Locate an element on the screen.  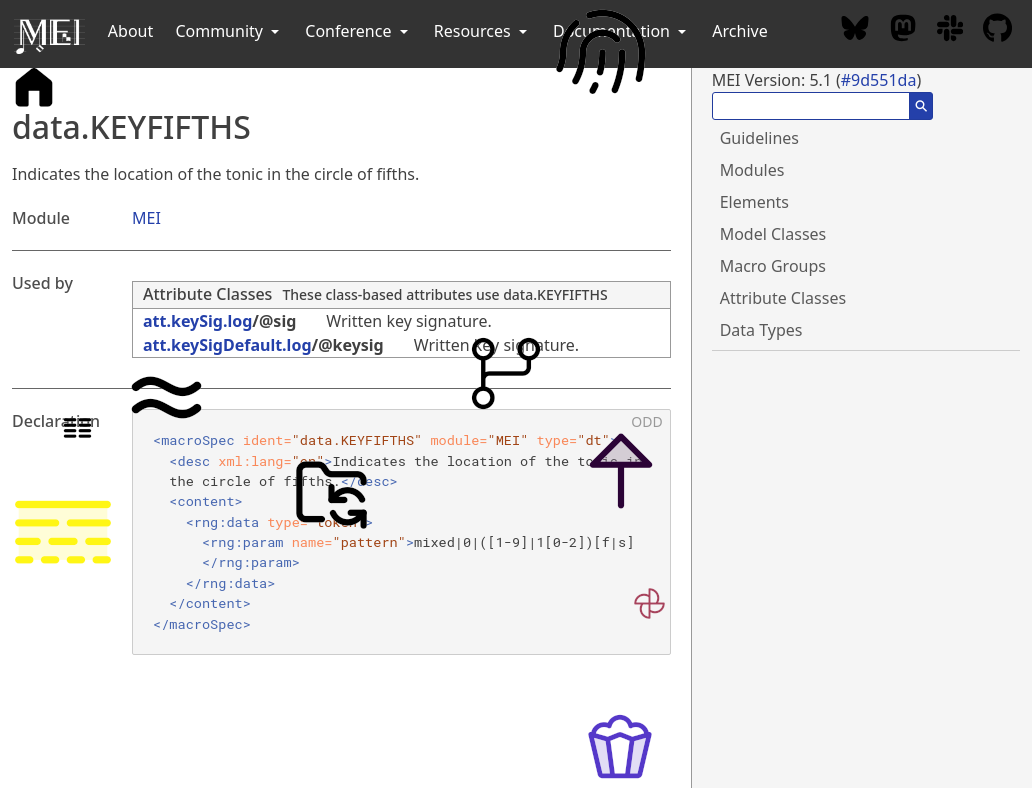
scroll to top of page is located at coordinates (621, 471).